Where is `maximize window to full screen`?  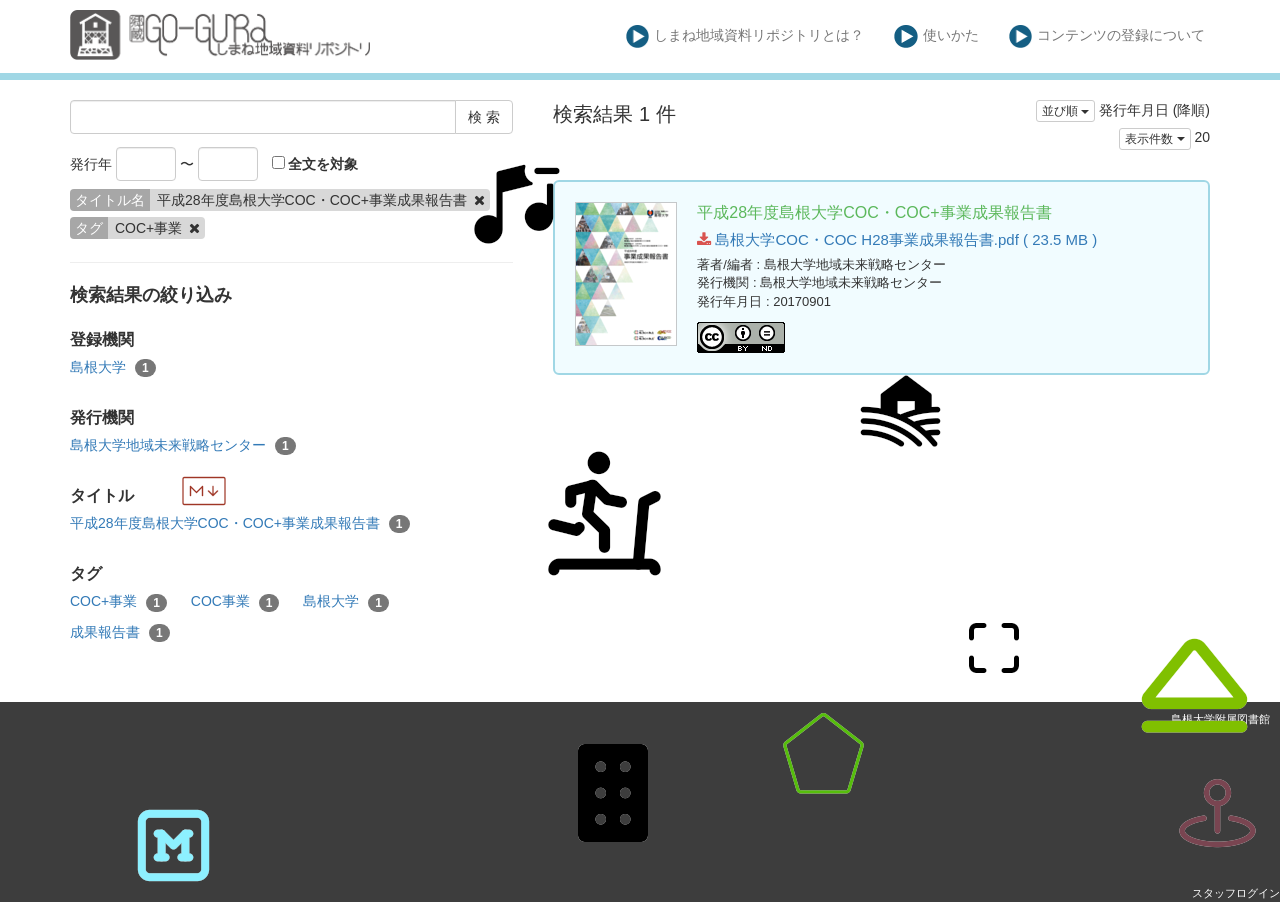 maximize window to full screen is located at coordinates (994, 648).